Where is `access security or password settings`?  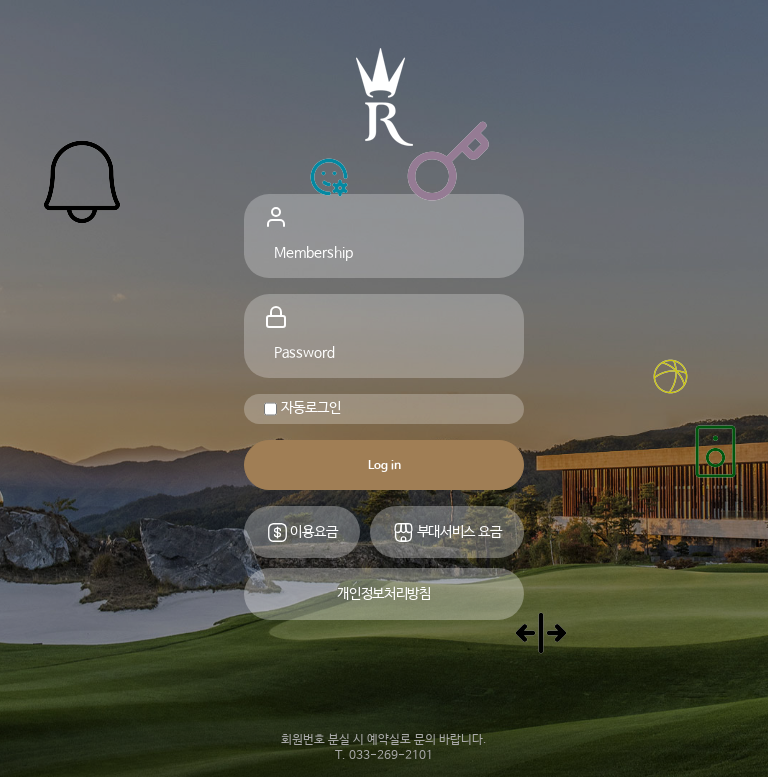
access security or password settings is located at coordinates (449, 163).